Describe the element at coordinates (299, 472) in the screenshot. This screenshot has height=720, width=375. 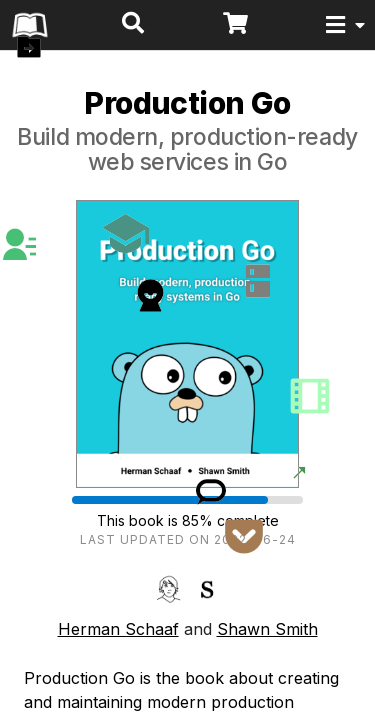
I see `open link in new tab or external window` at that location.